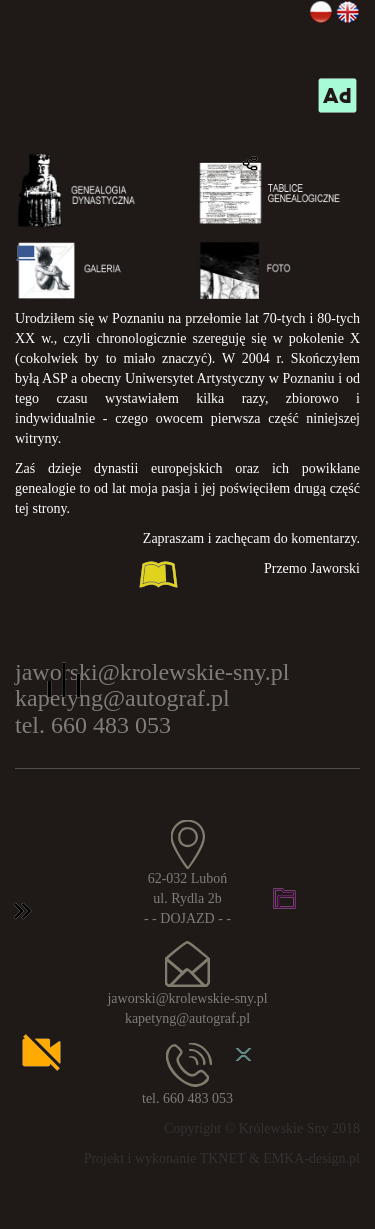 This screenshot has width=375, height=1229. I want to click on xrp cryptocurrency logo, so click(243, 1054).